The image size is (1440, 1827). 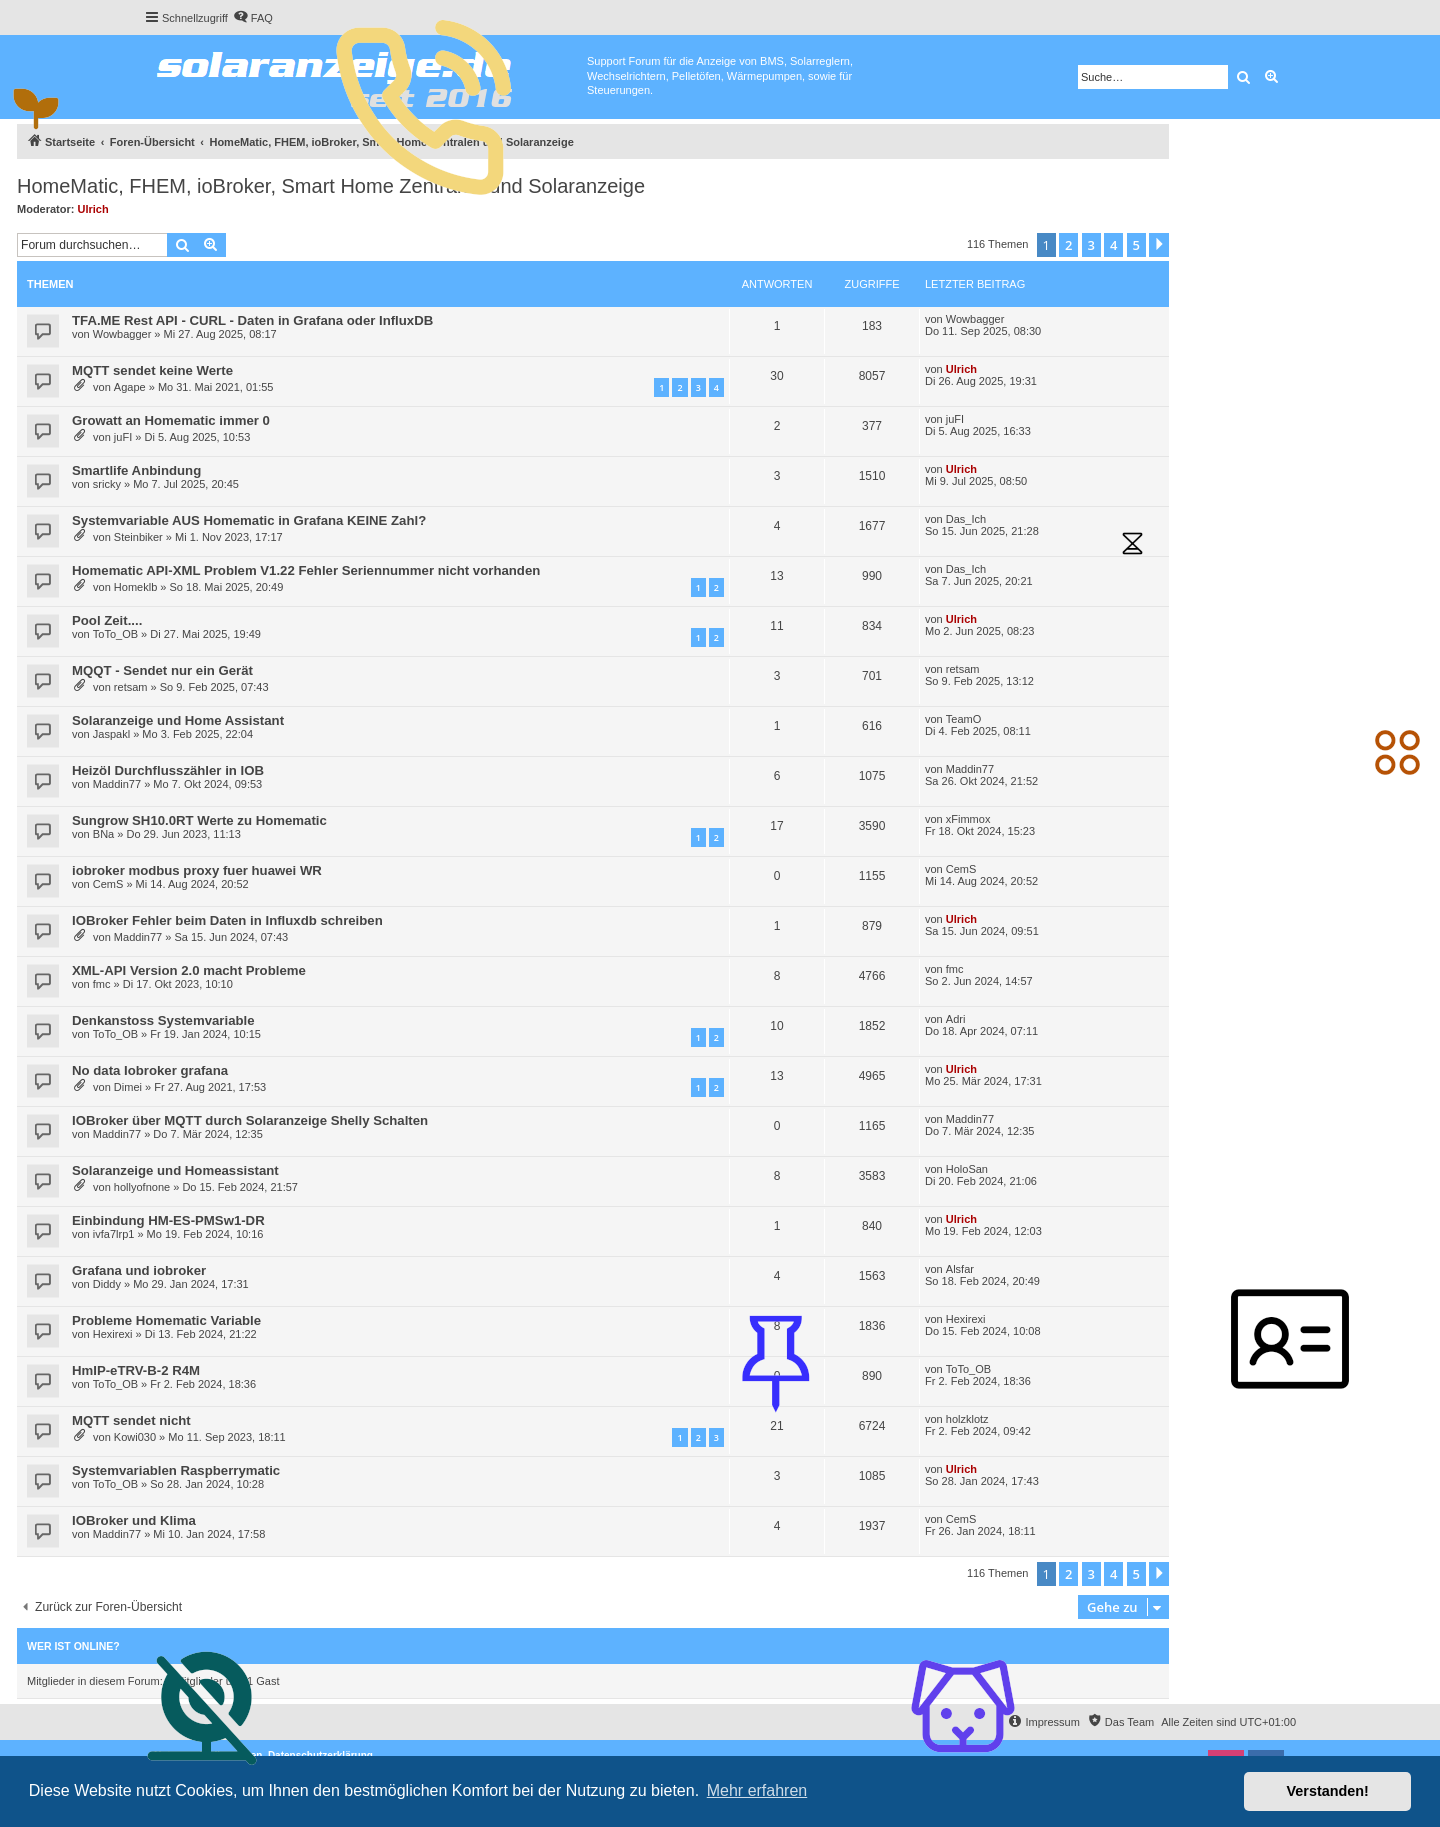 What do you see at coordinates (206, 1710) in the screenshot?
I see `camera is disabled or turned off` at bounding box center [206, 1710].